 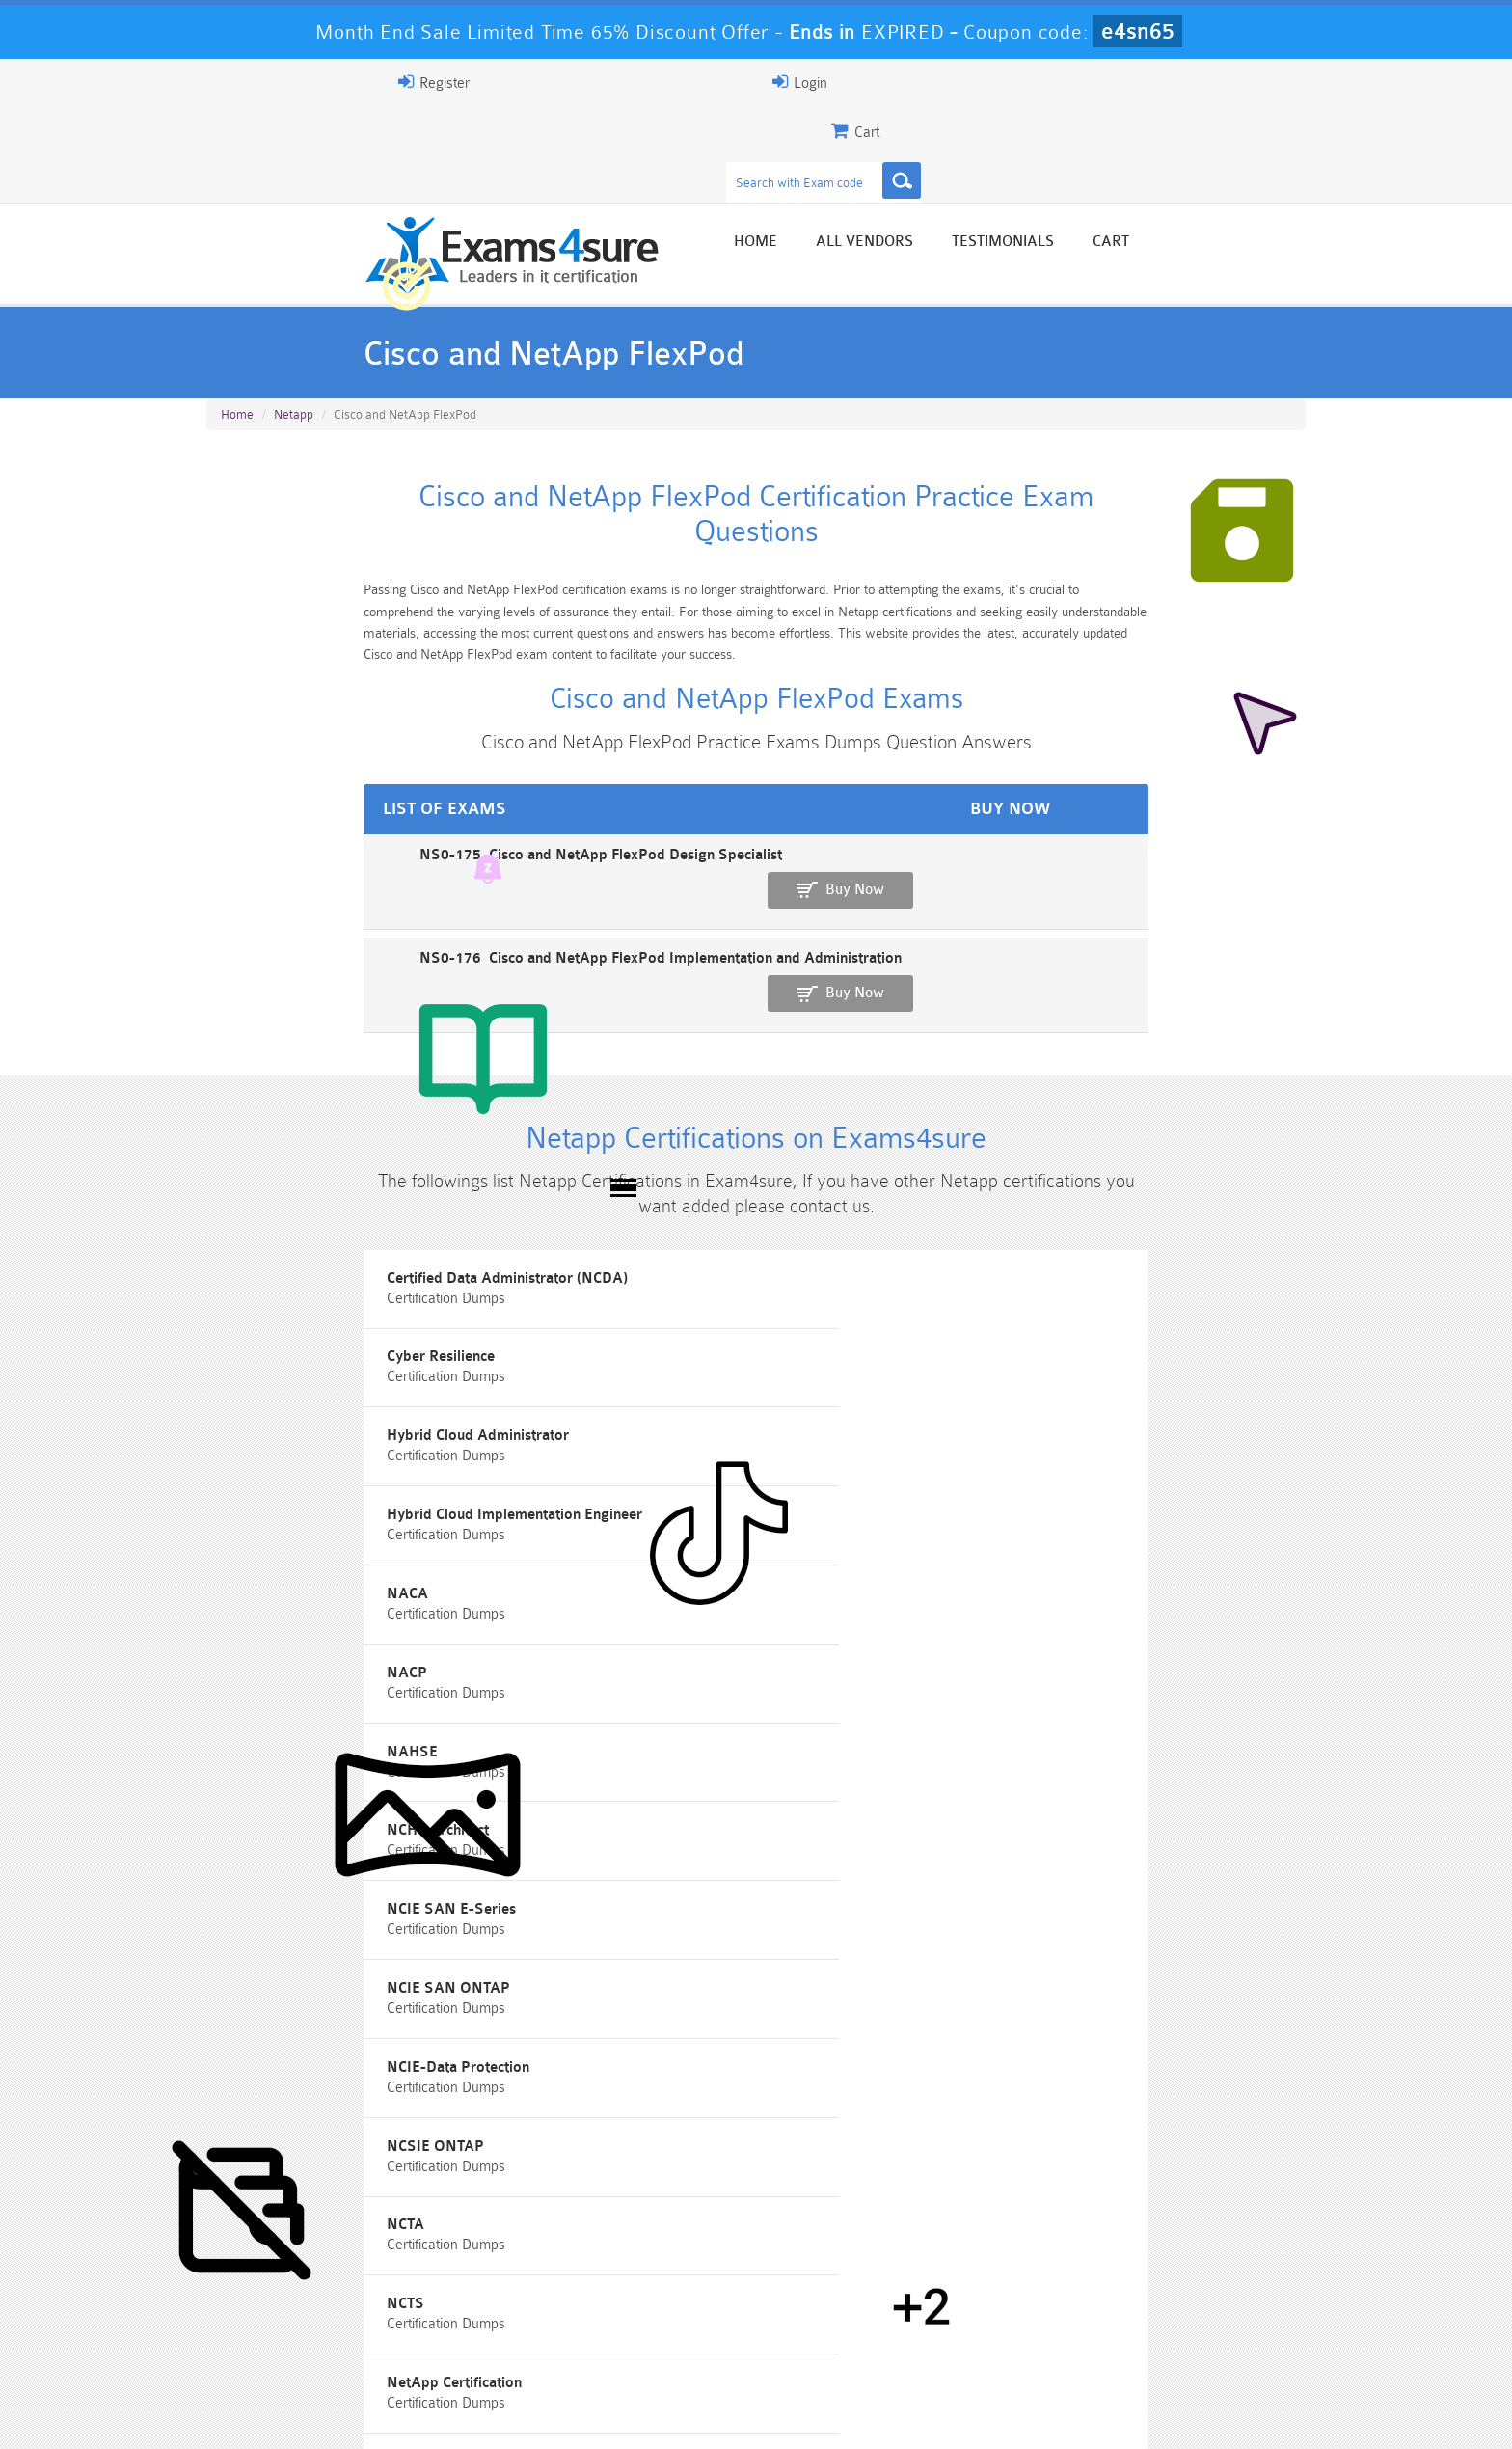 I want to click on open the TikTok app, so click(x=718, y=1536).